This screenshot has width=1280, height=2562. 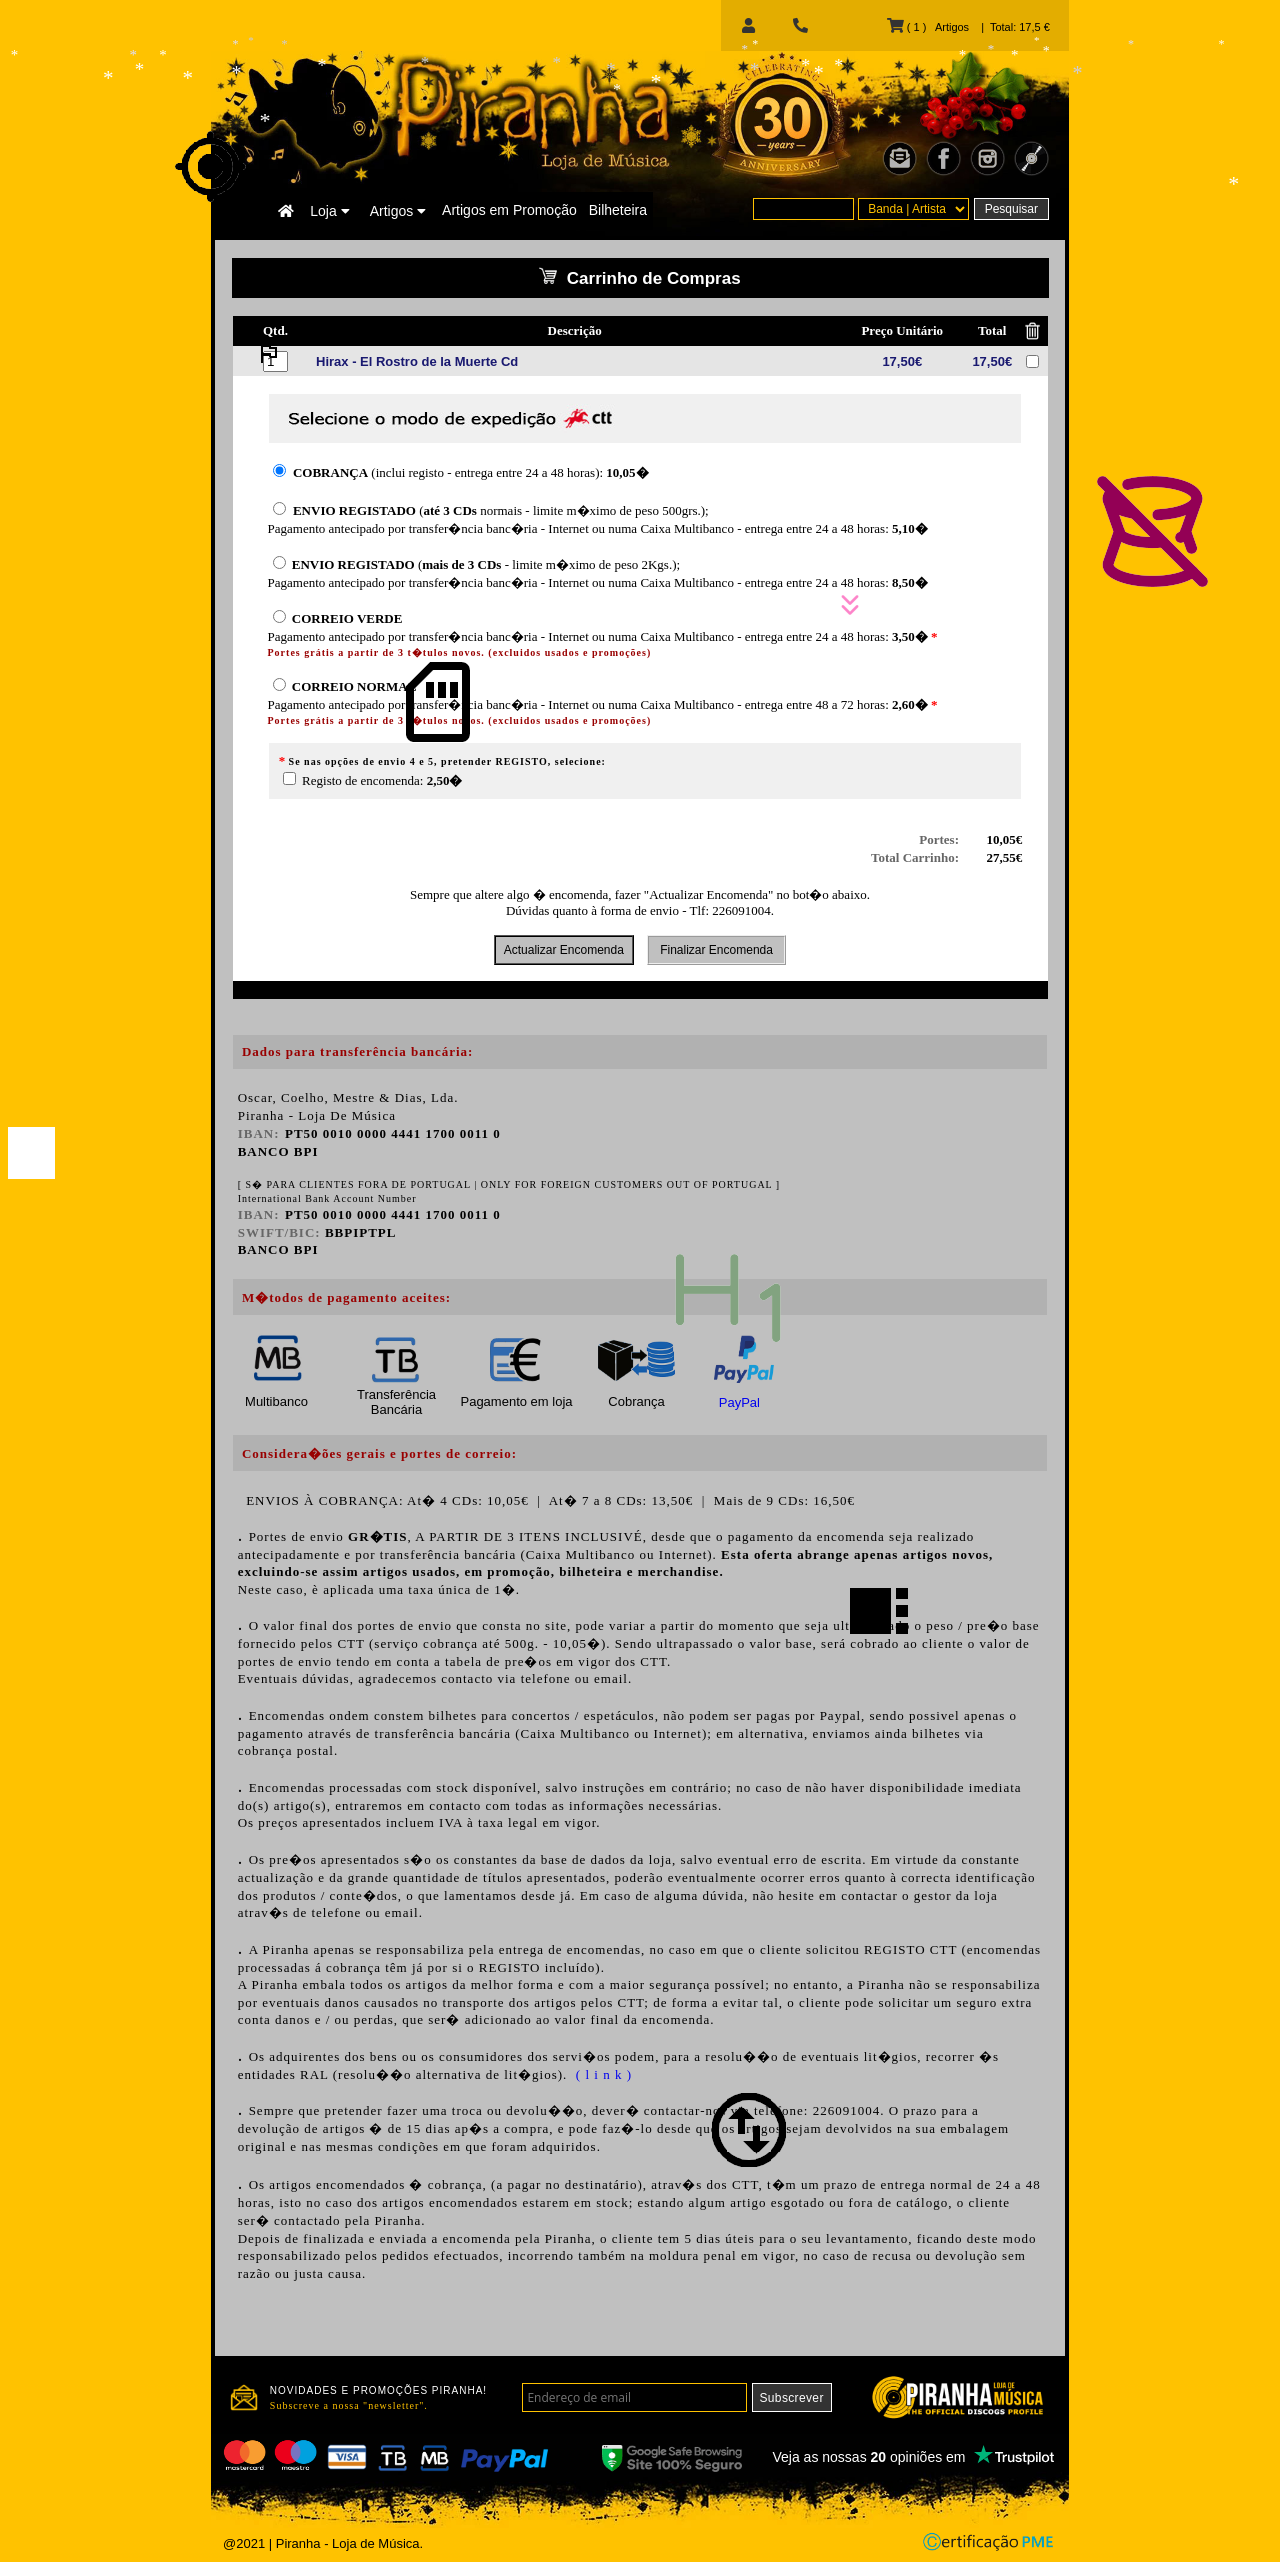 I want to click on diabolo juggling mode disabled, so click(x=1152, y=531).